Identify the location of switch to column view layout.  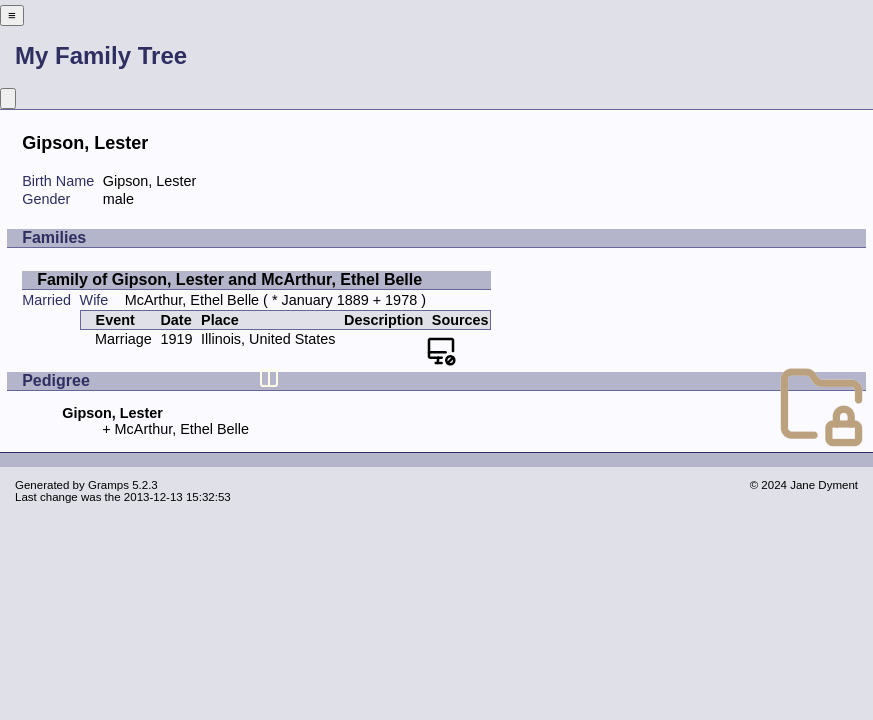
(269, 378).